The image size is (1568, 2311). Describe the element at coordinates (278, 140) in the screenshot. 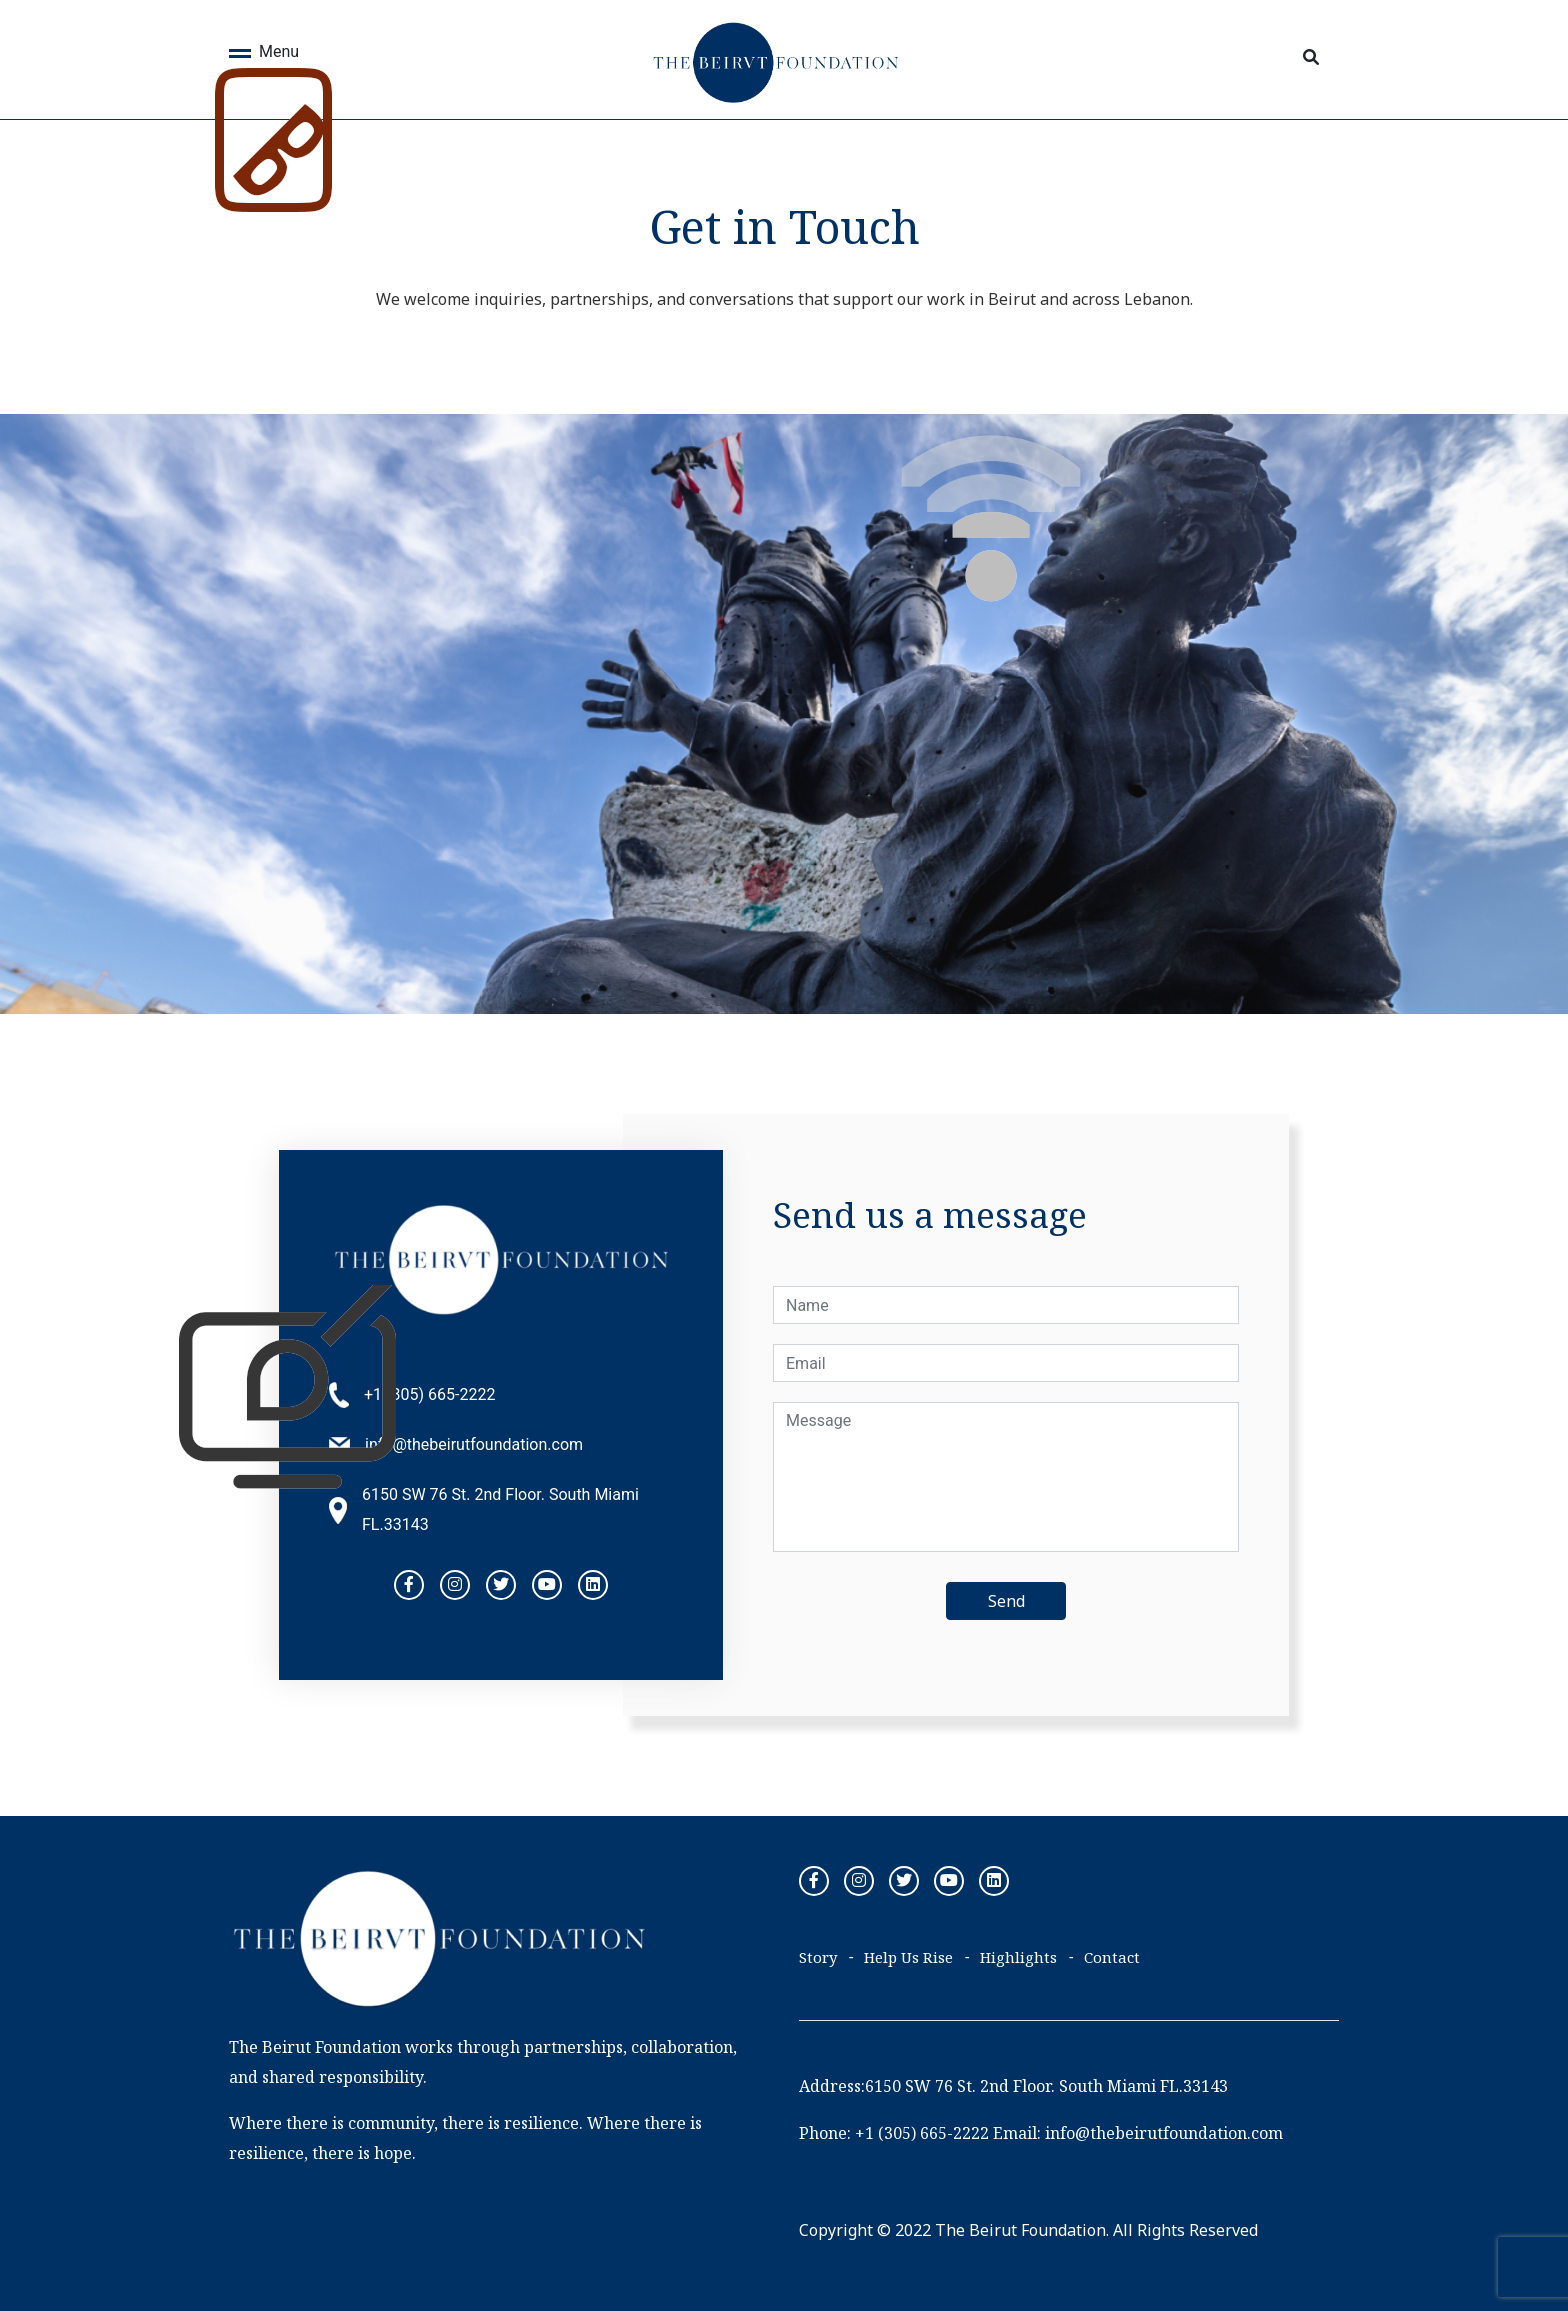

I see `open the documents app` at that location.